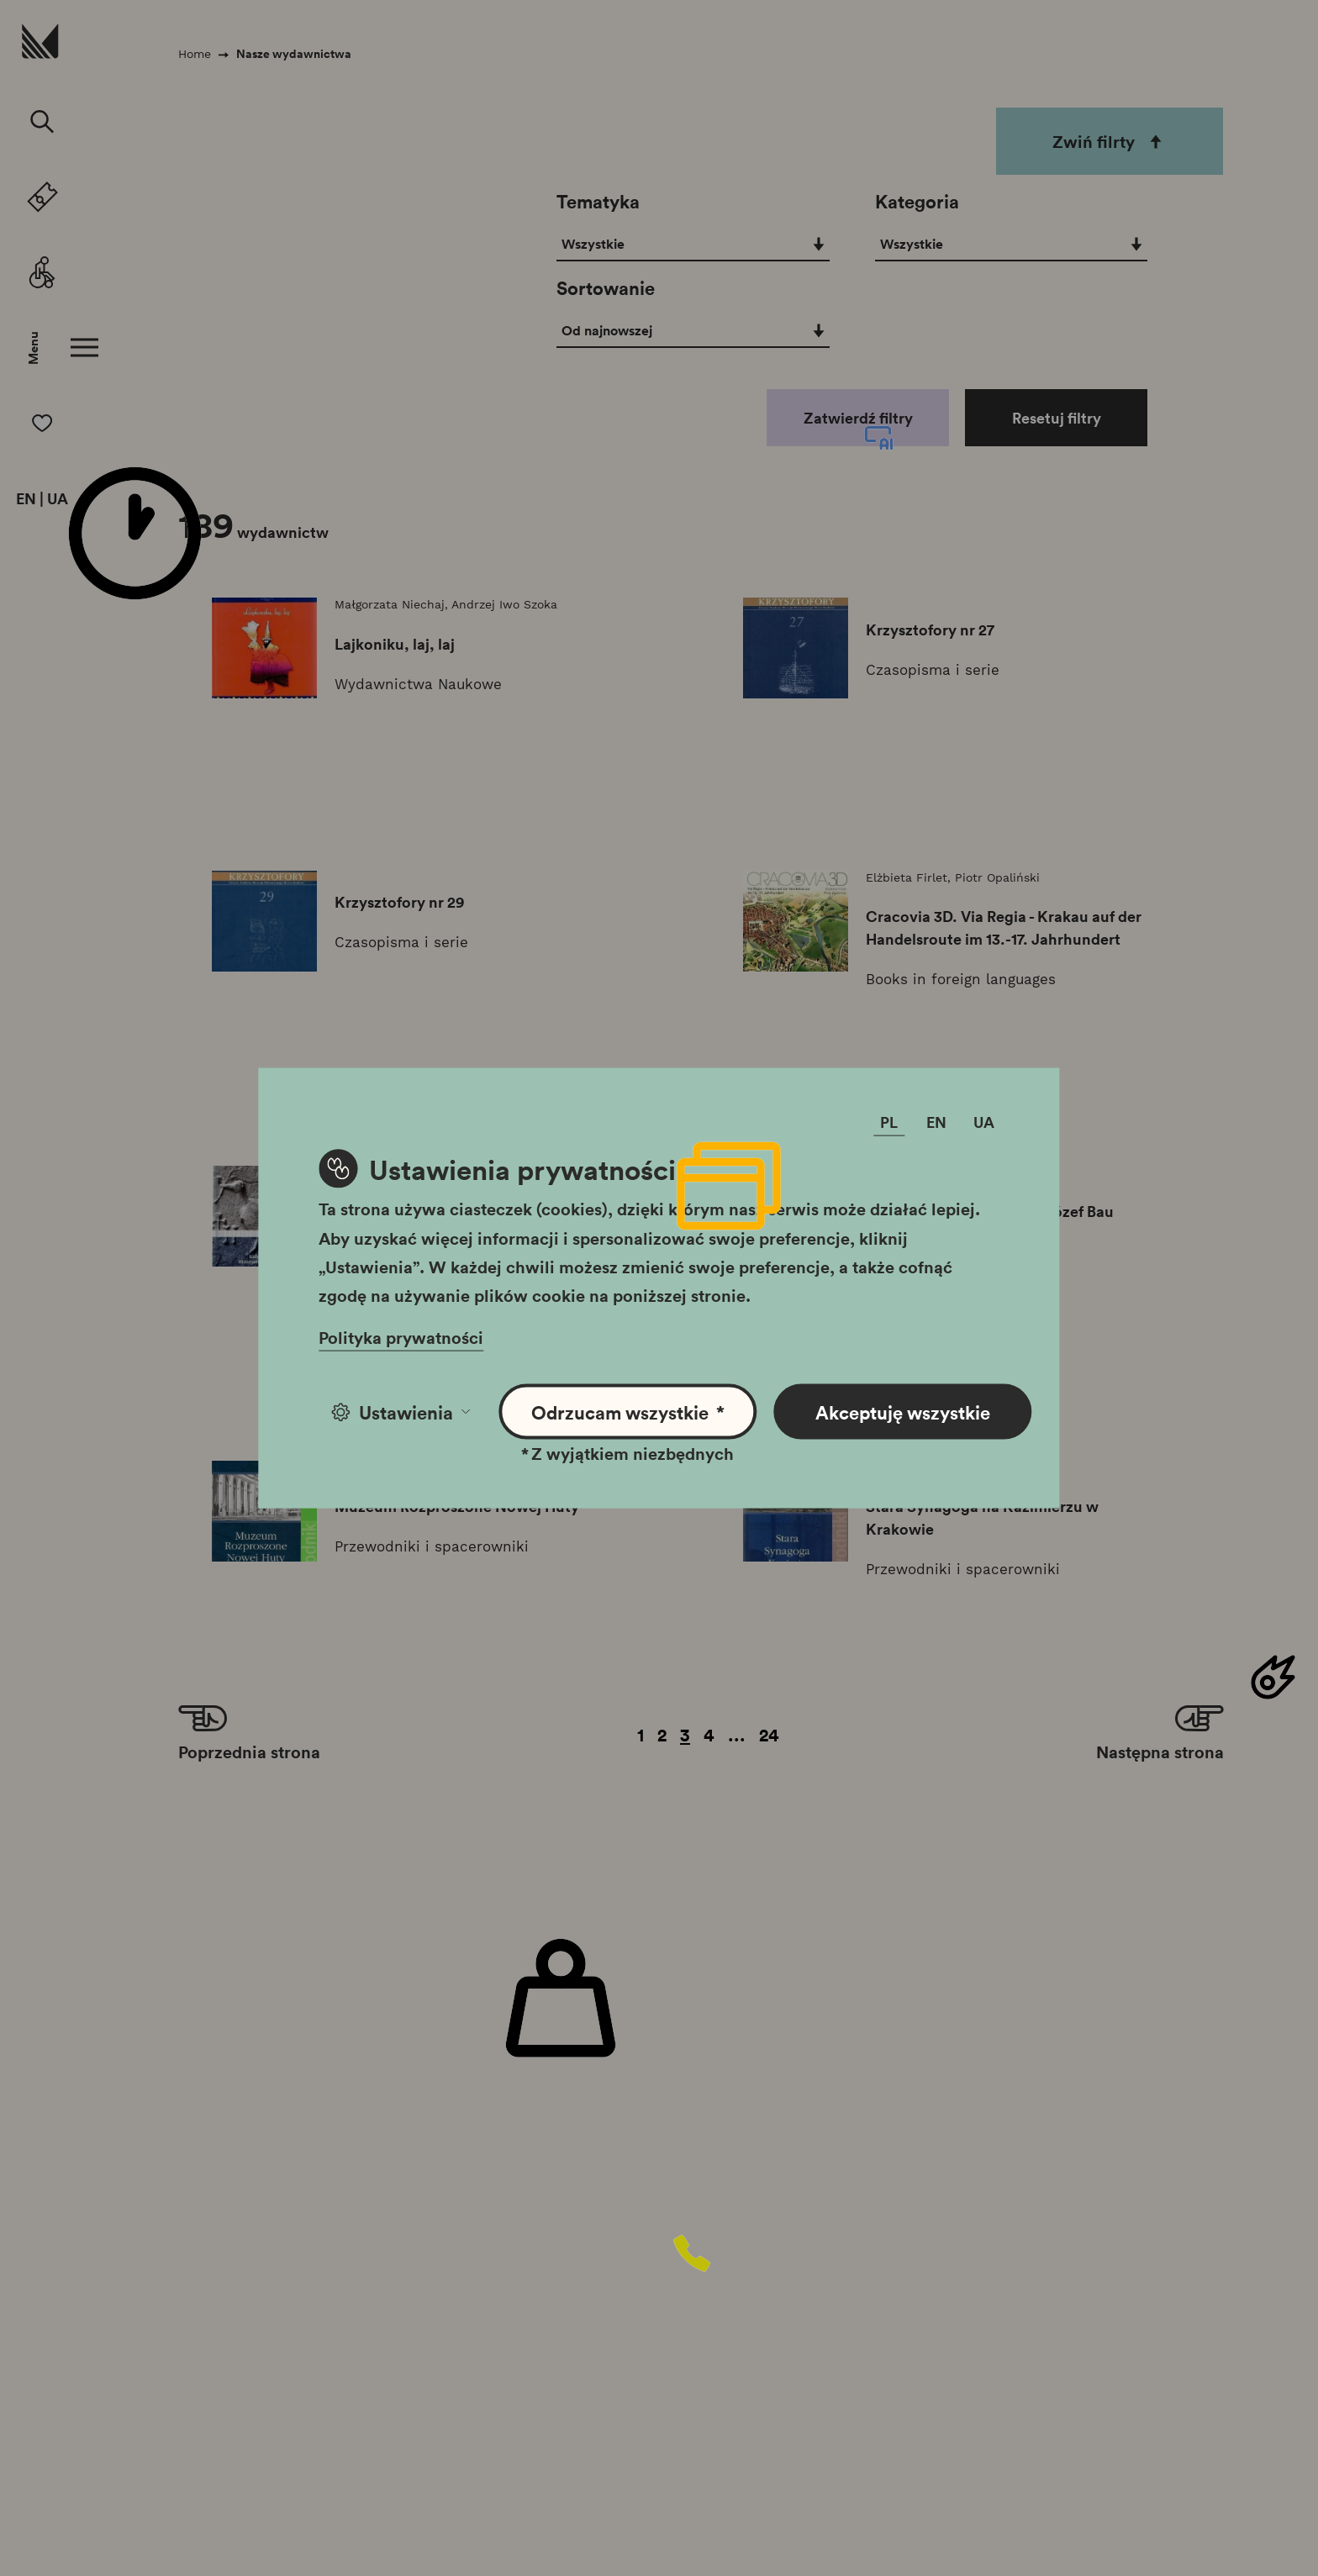 The width and height of the screenshot is (1318, 2576). I want to click on indicates the current time is 1 o'clock, so click(134, 533).